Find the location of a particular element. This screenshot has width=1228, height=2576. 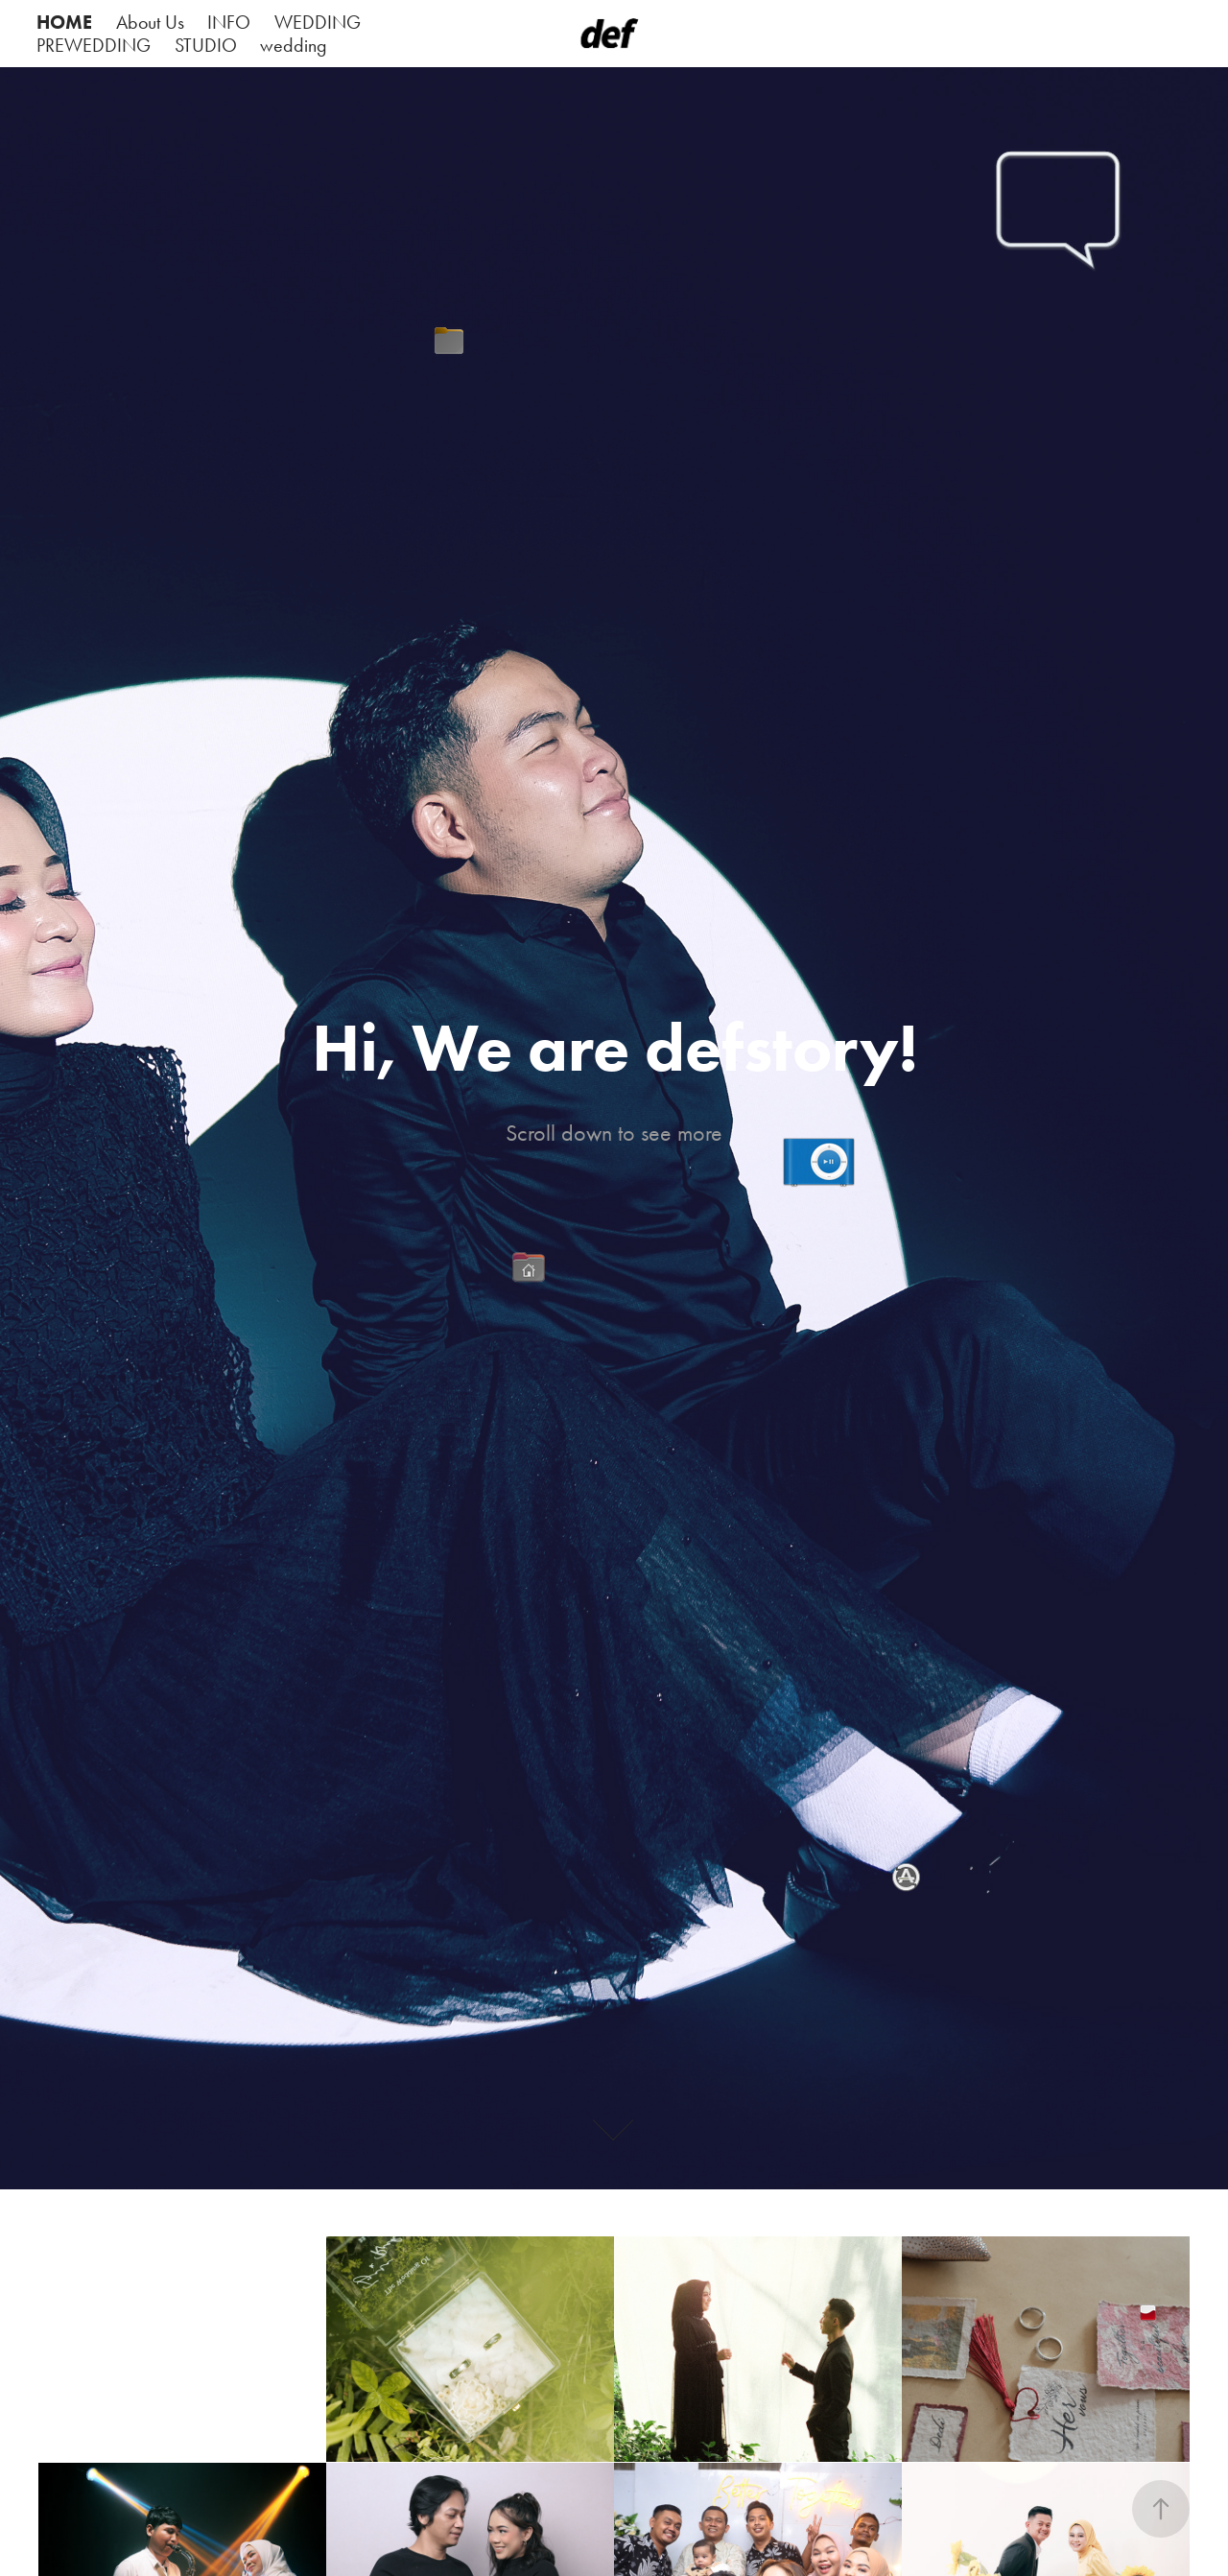

set status to invisible or appear offline is located at coordinates (1059, 209).